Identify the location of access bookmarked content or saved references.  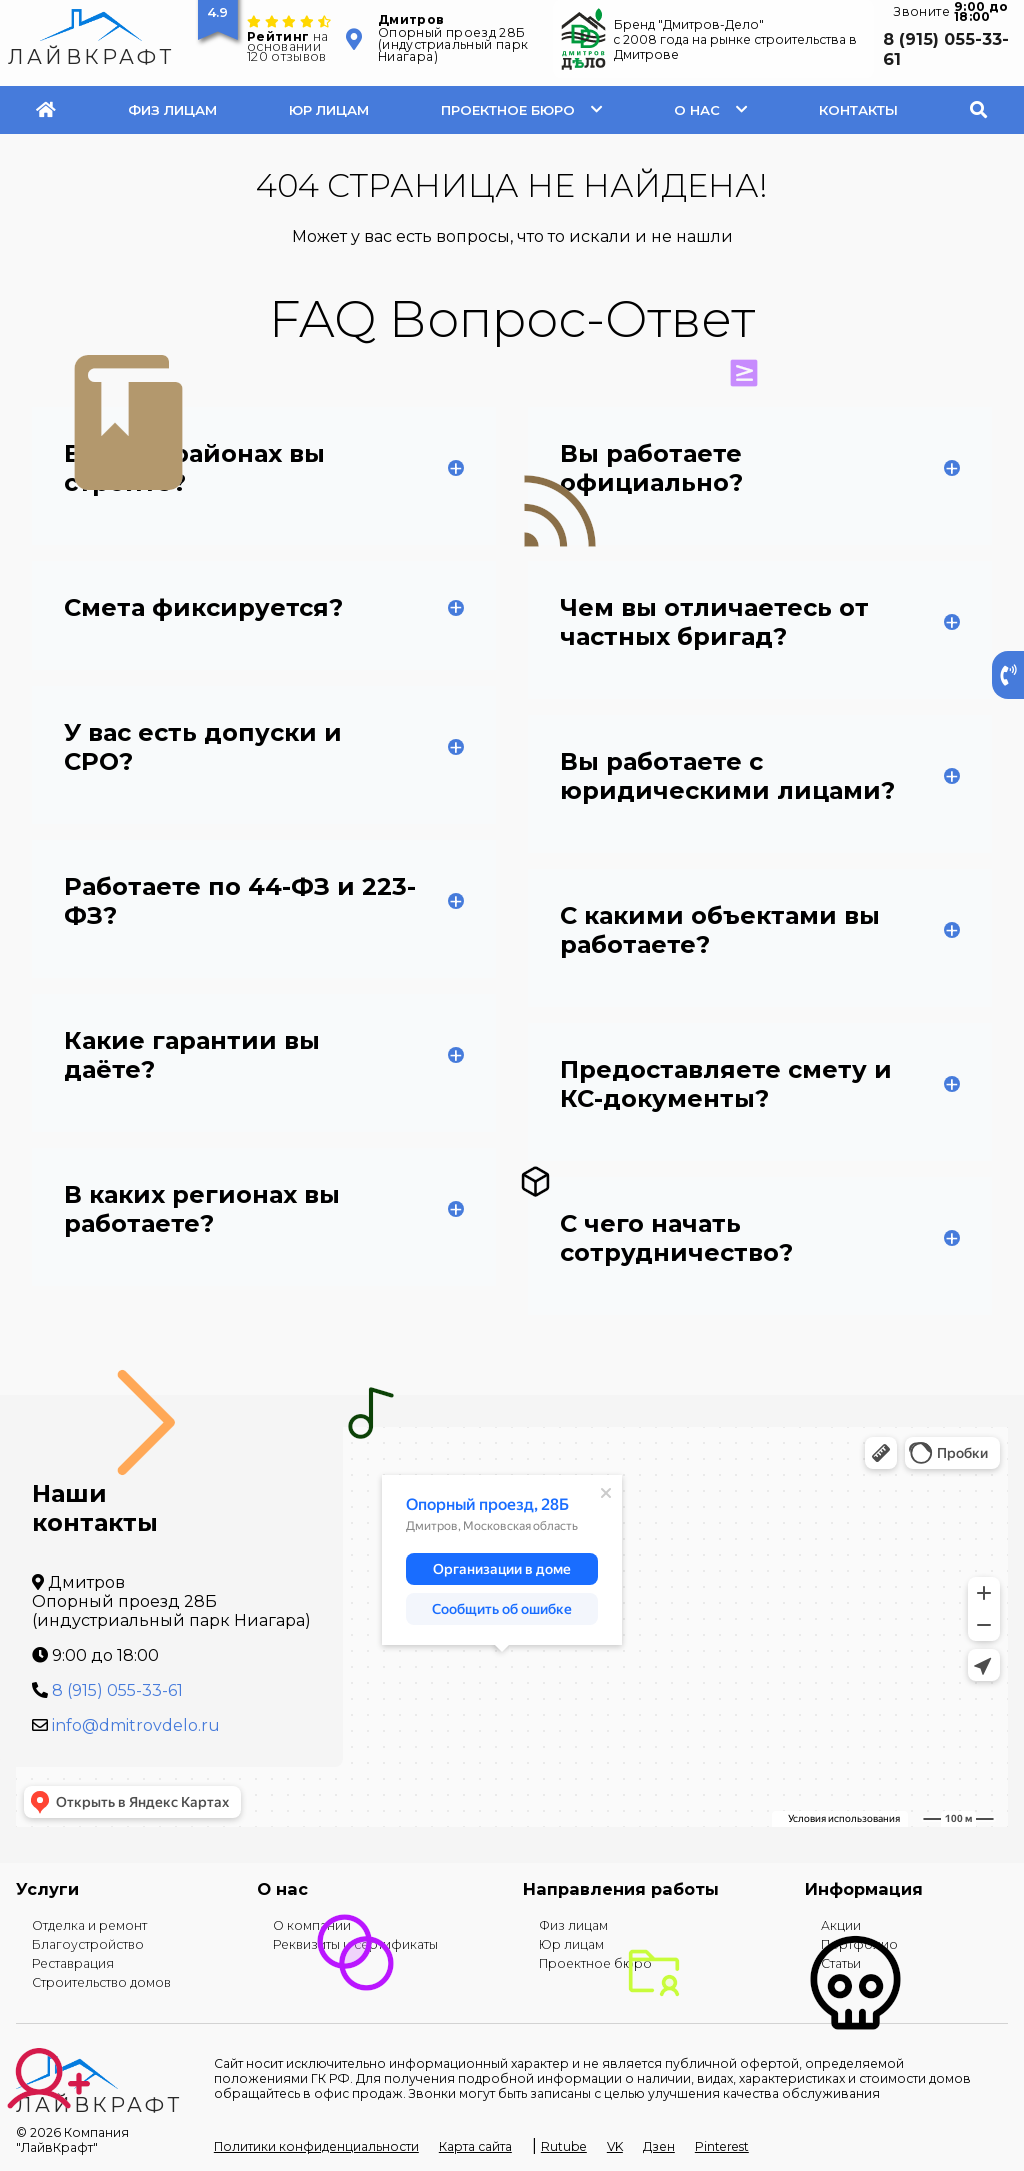
(128, 422).